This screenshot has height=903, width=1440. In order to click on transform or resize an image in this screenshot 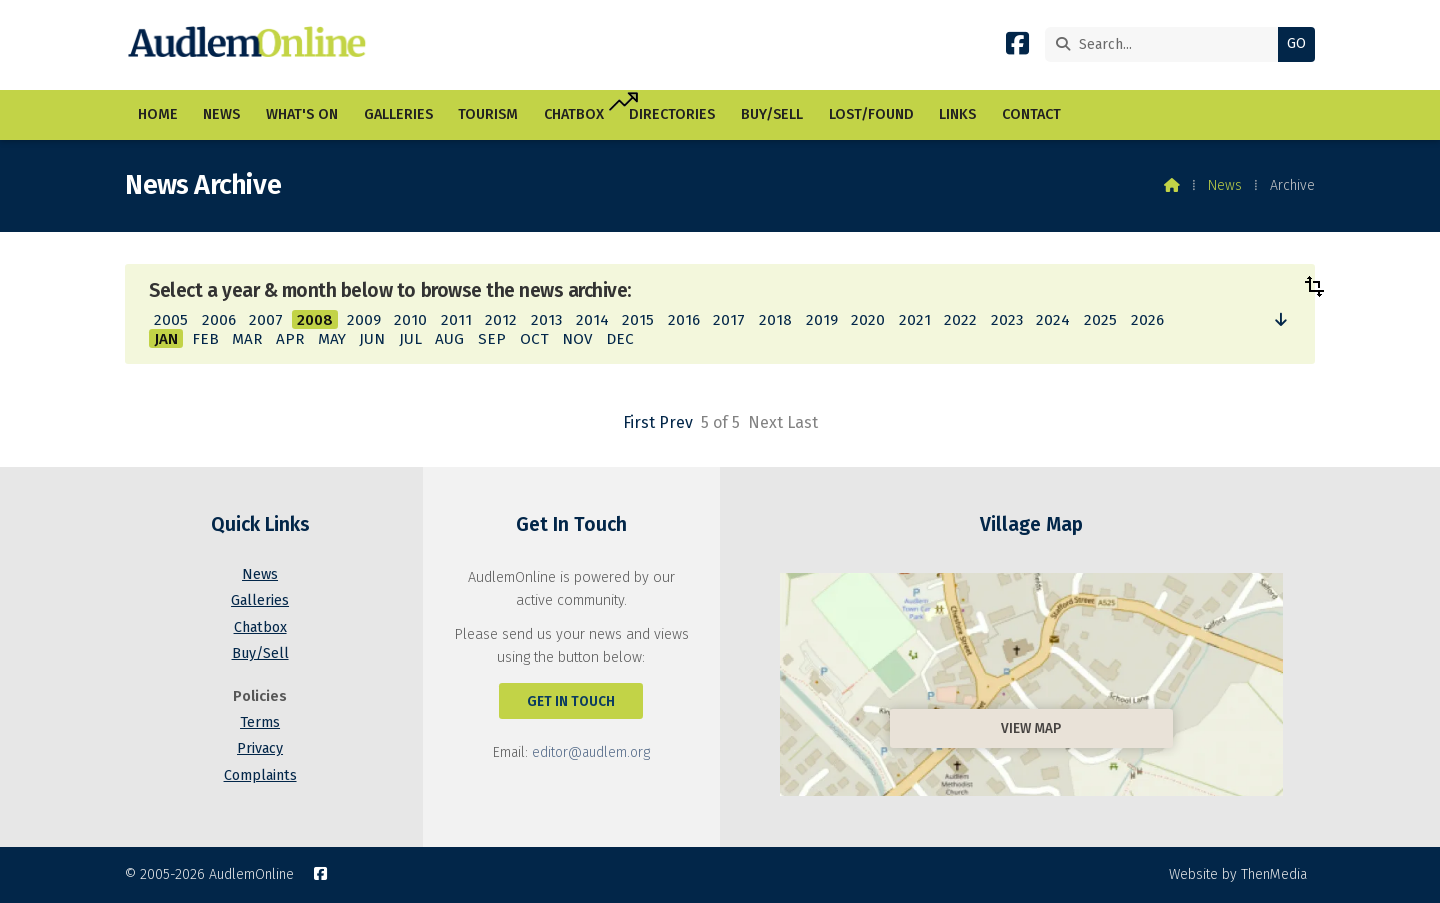, I will do `click(1314, 286)`.